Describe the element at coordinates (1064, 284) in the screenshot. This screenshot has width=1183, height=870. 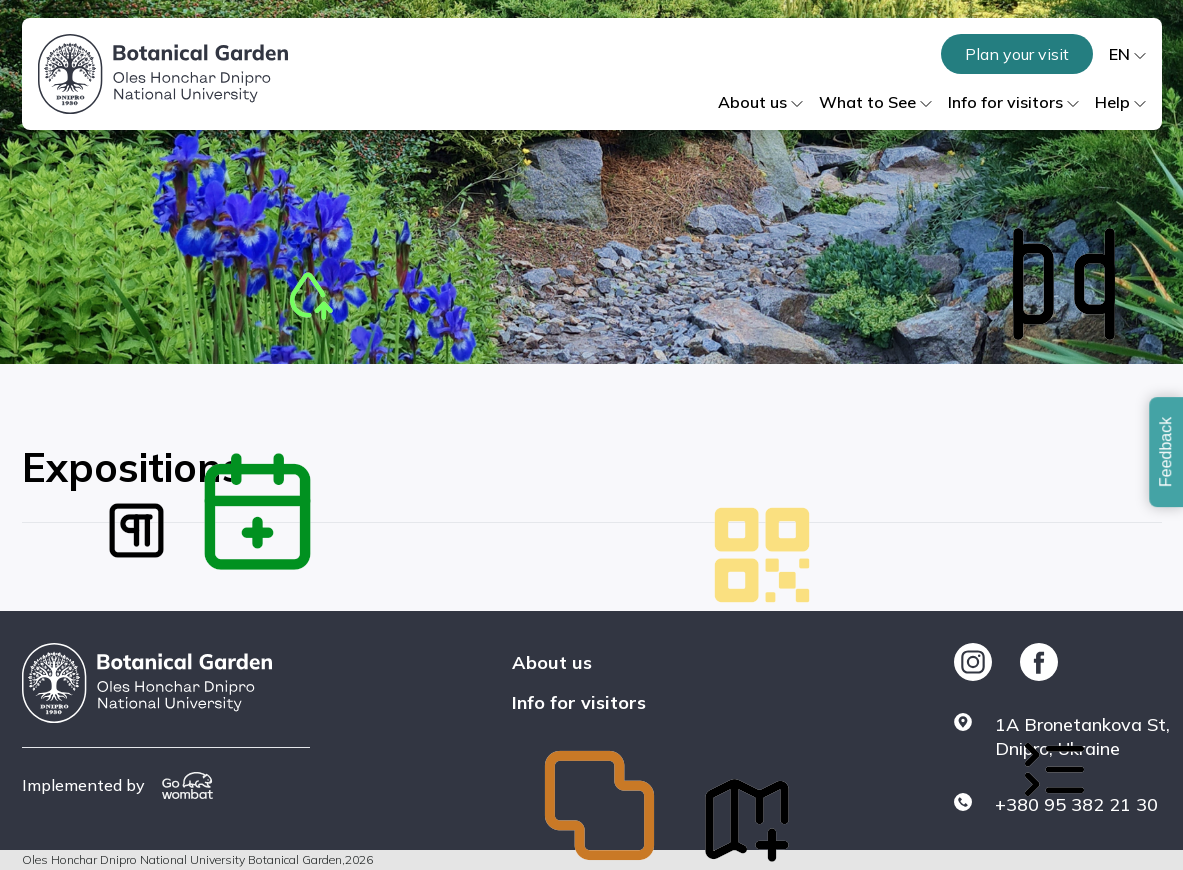
I see `distribute elements with equal horizontal spacing` at that location.